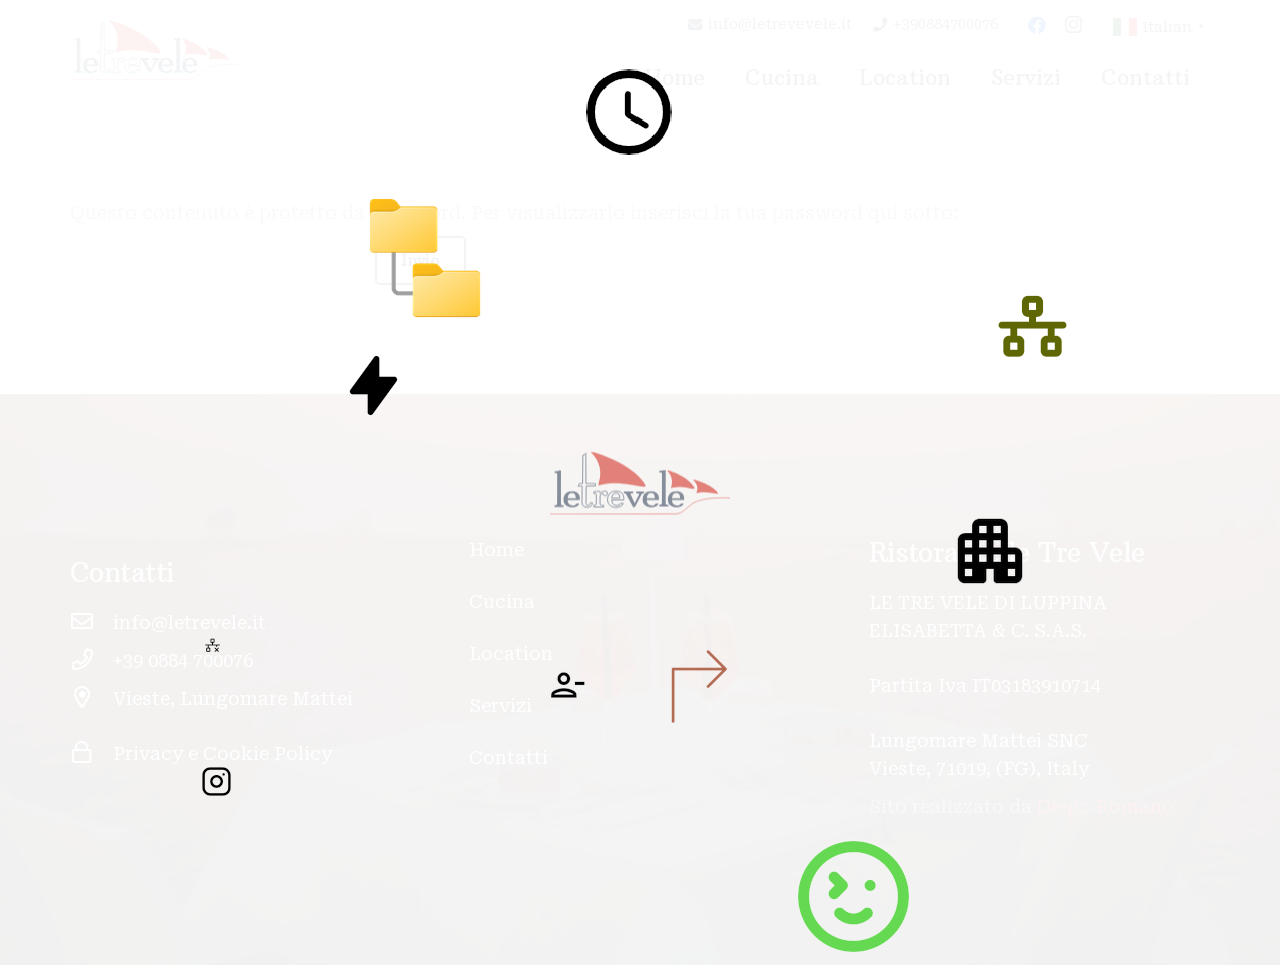 This screenshot has width=1280, height=965. I want to click on view time or clock settings, so click(629, 112).